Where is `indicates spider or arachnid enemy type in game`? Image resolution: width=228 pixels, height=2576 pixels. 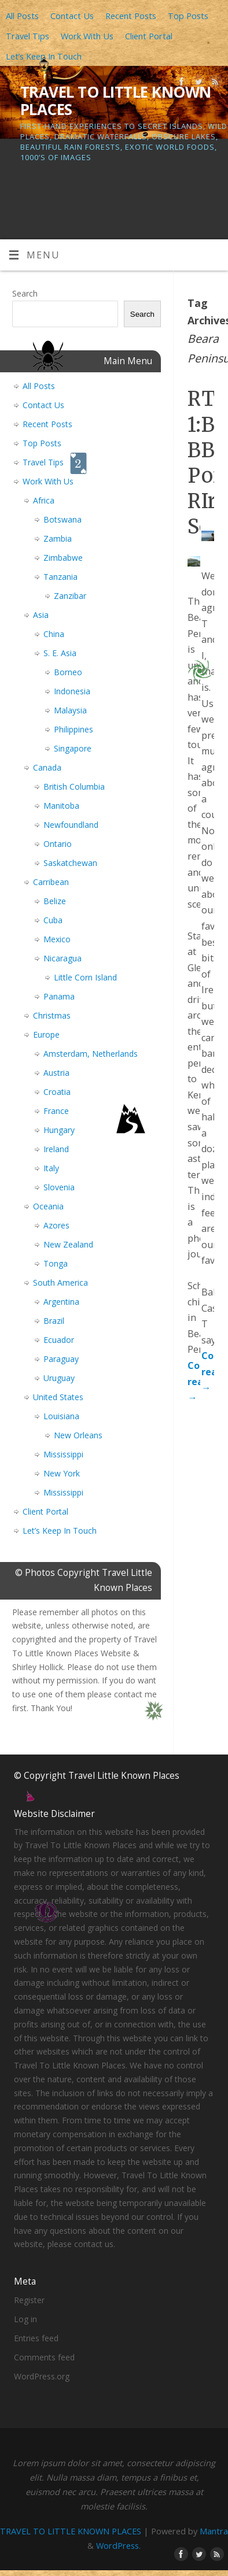
indicates spider or arachnid enemy type in game is located at coordinates (48, 356).